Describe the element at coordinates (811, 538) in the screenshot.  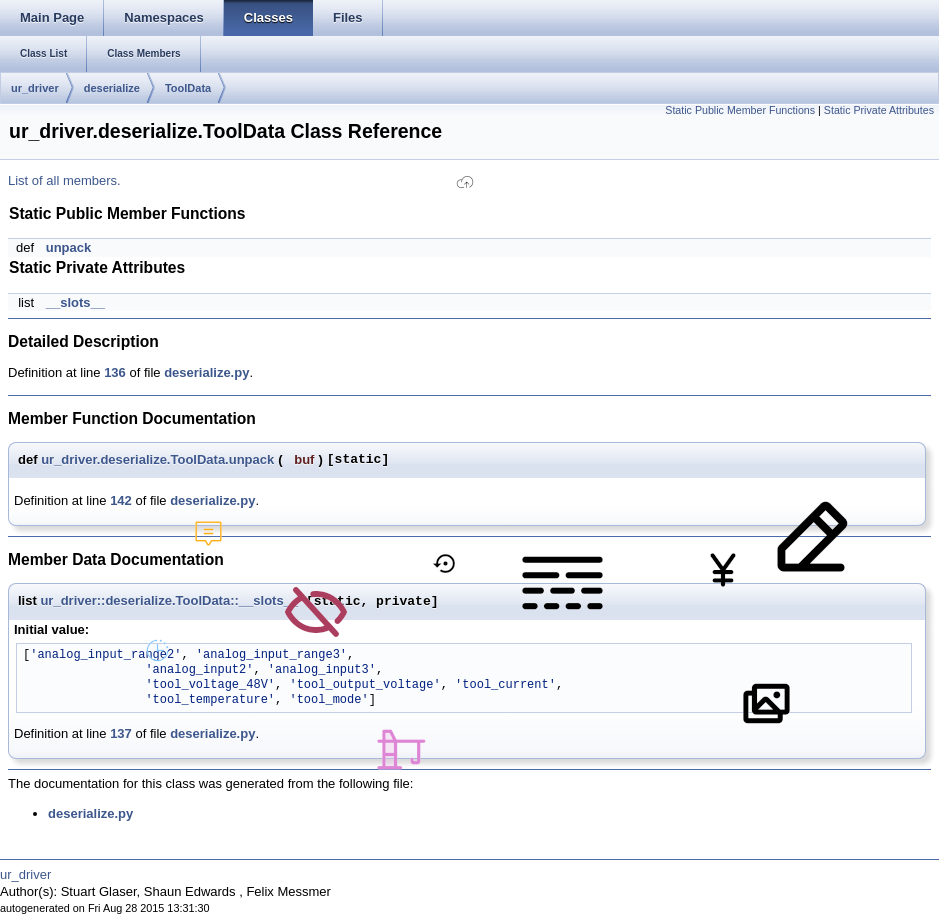
I see `edit text or content` at that location.